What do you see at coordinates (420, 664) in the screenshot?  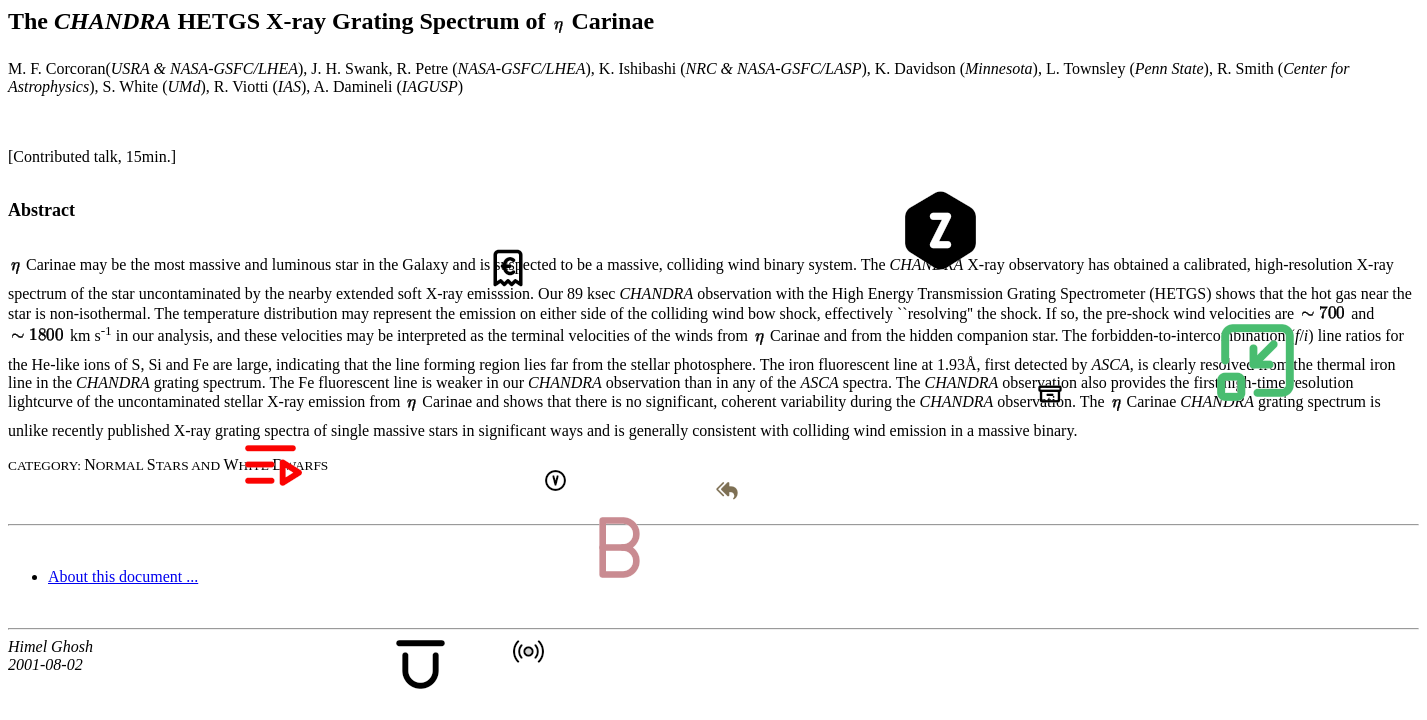 I see `apply overline text formatting` at bounding box center [420, 664].